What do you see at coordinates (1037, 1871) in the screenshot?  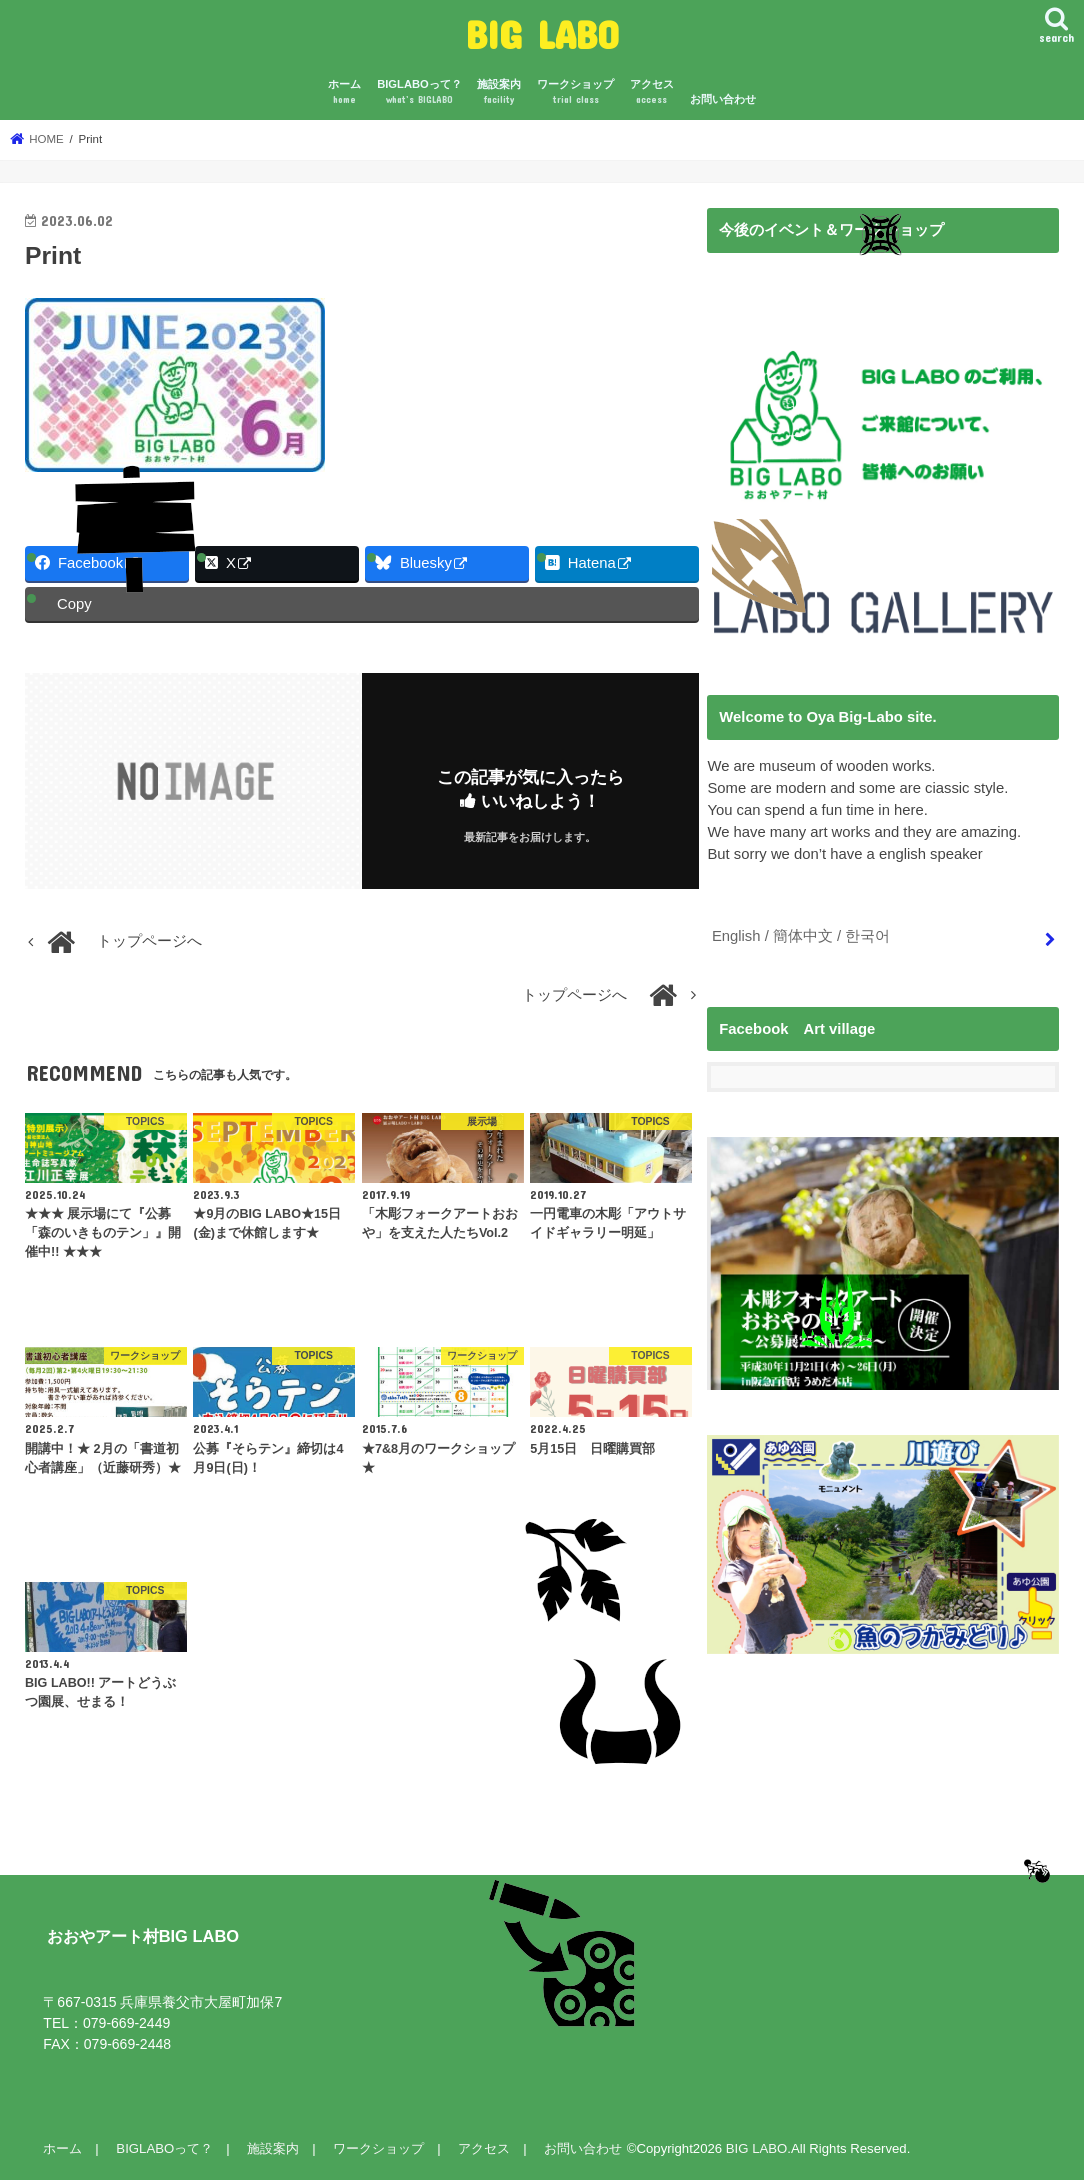 I see `indicates electrical or energy-based attack` at bounding box center [1037, 1871].